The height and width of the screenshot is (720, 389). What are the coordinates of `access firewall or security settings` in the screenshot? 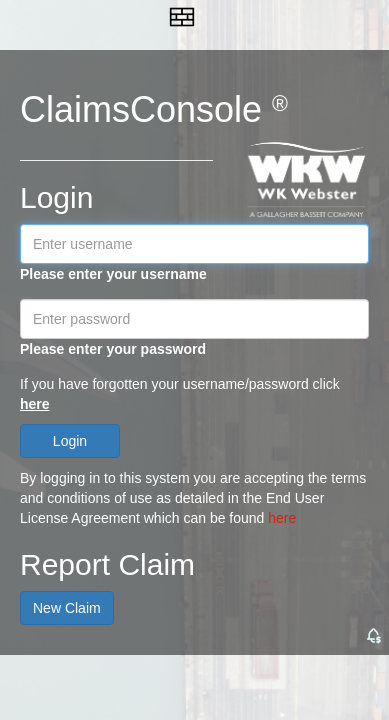 It's located at (182, 17).